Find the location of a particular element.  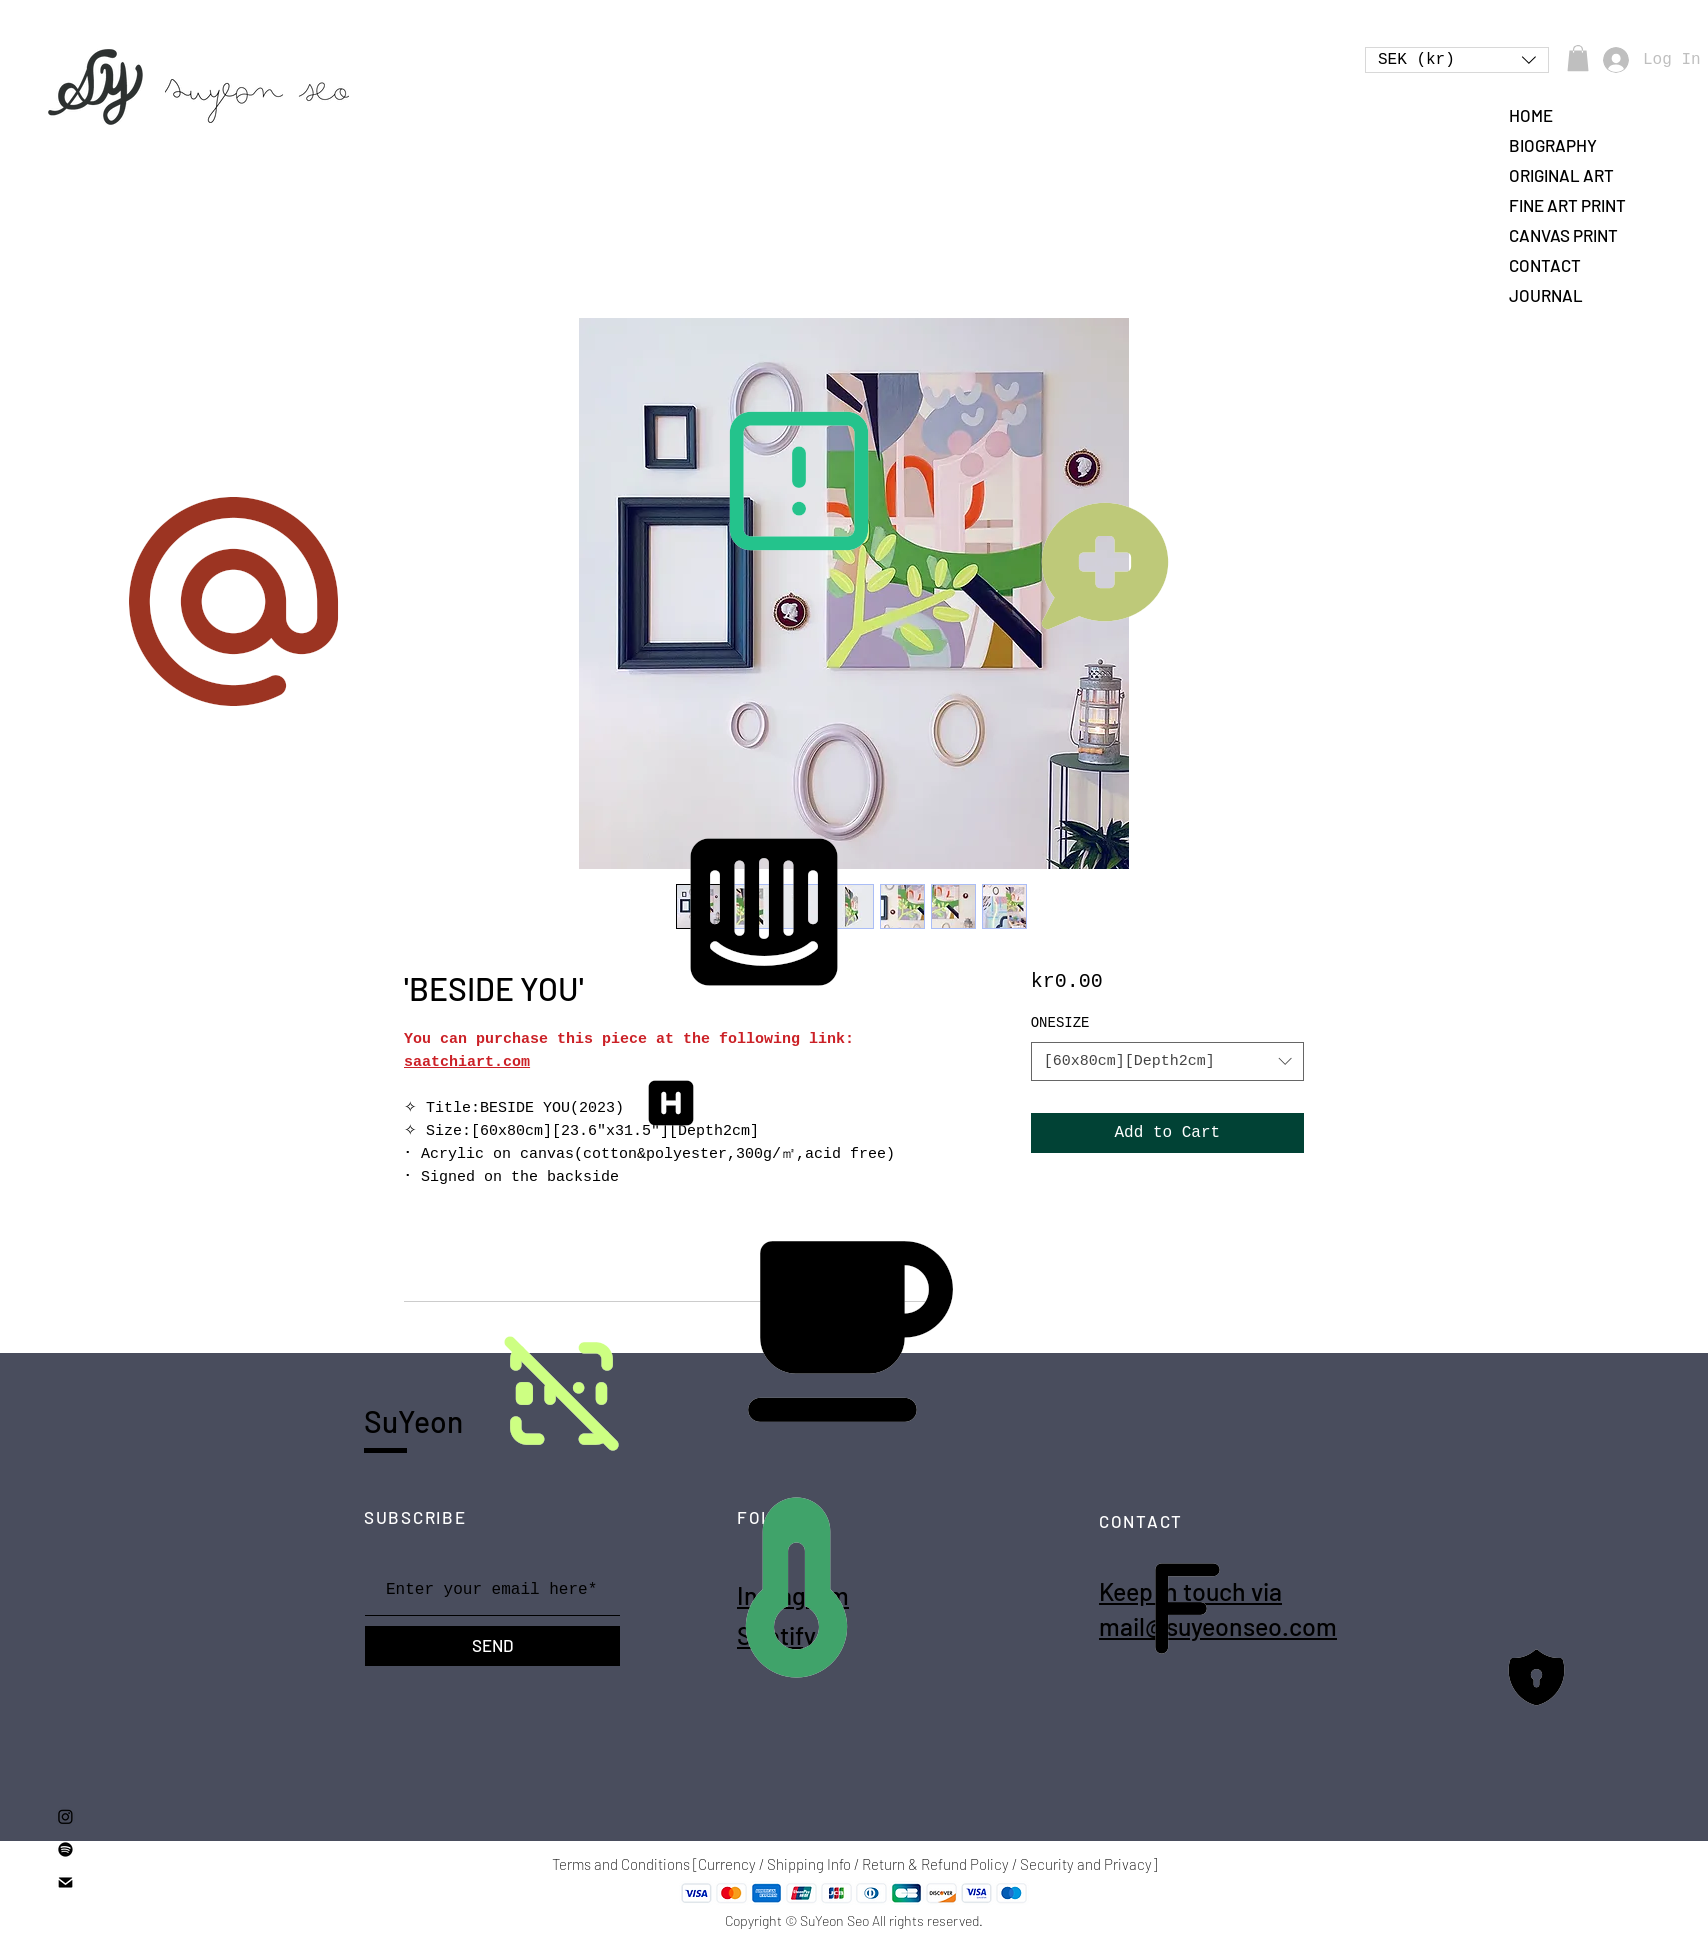

access security or privacy settings is located at coordinates (1536, 1677).